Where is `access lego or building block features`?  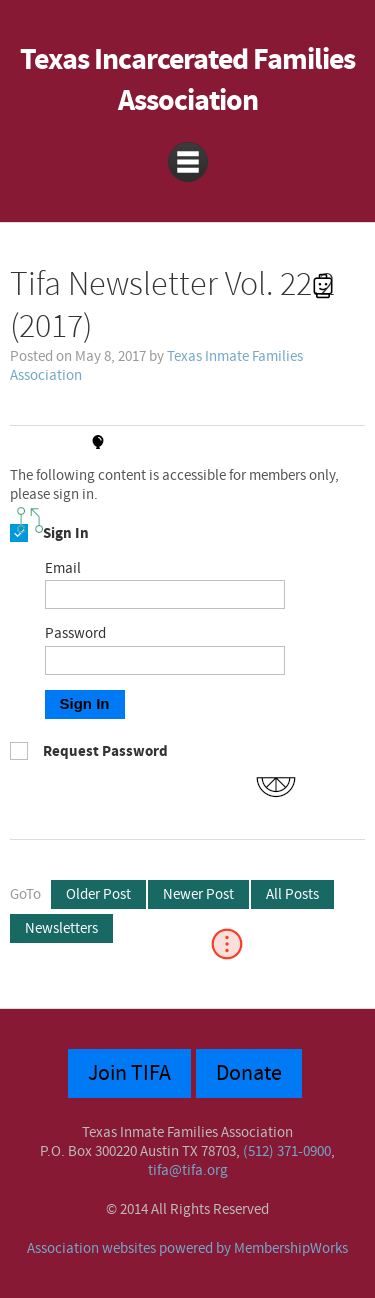 access lego or building block features is located at coordinates (323, 286).